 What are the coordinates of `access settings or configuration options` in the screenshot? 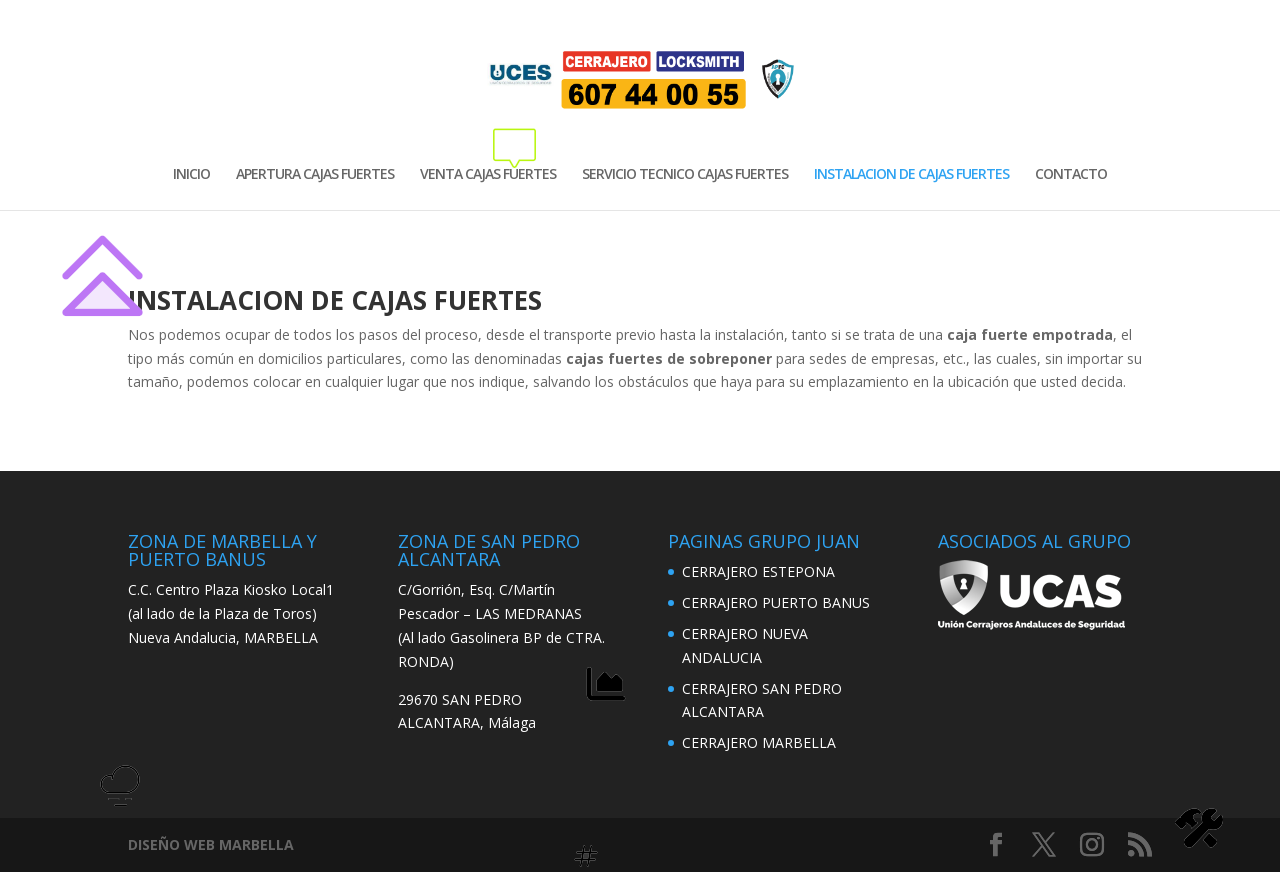 It's located at (1199, 828).